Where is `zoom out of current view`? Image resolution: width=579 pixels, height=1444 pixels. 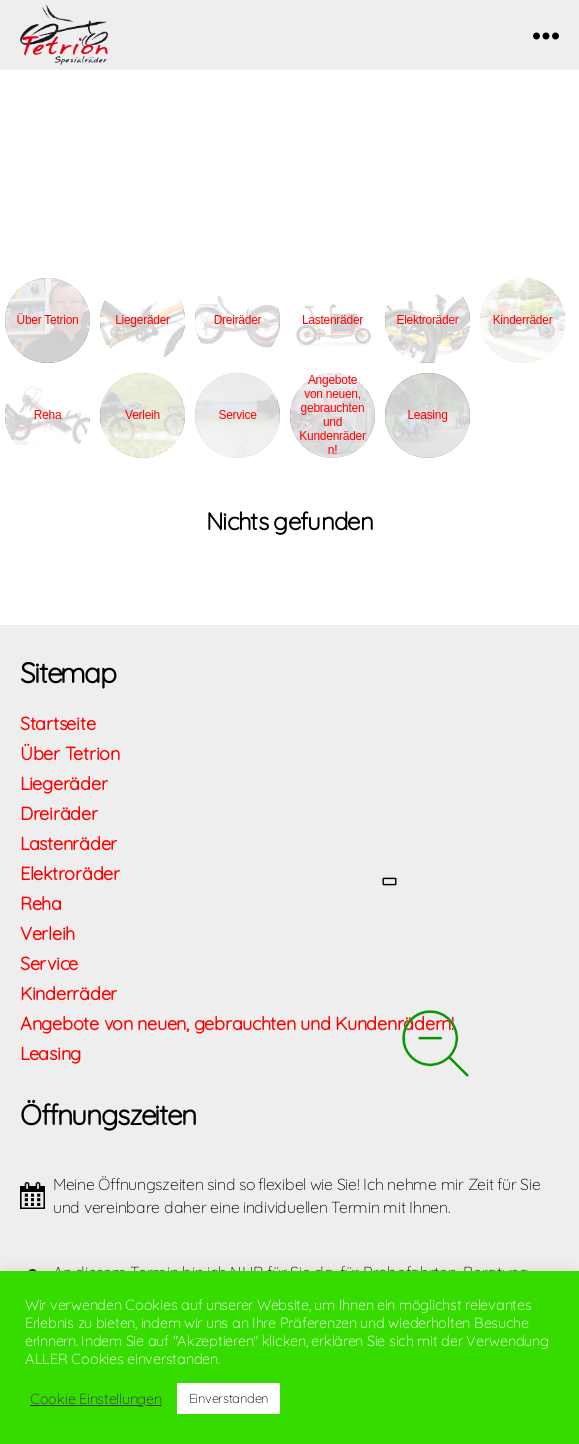
zoom out of current view is located at coordinates (435, 1043).